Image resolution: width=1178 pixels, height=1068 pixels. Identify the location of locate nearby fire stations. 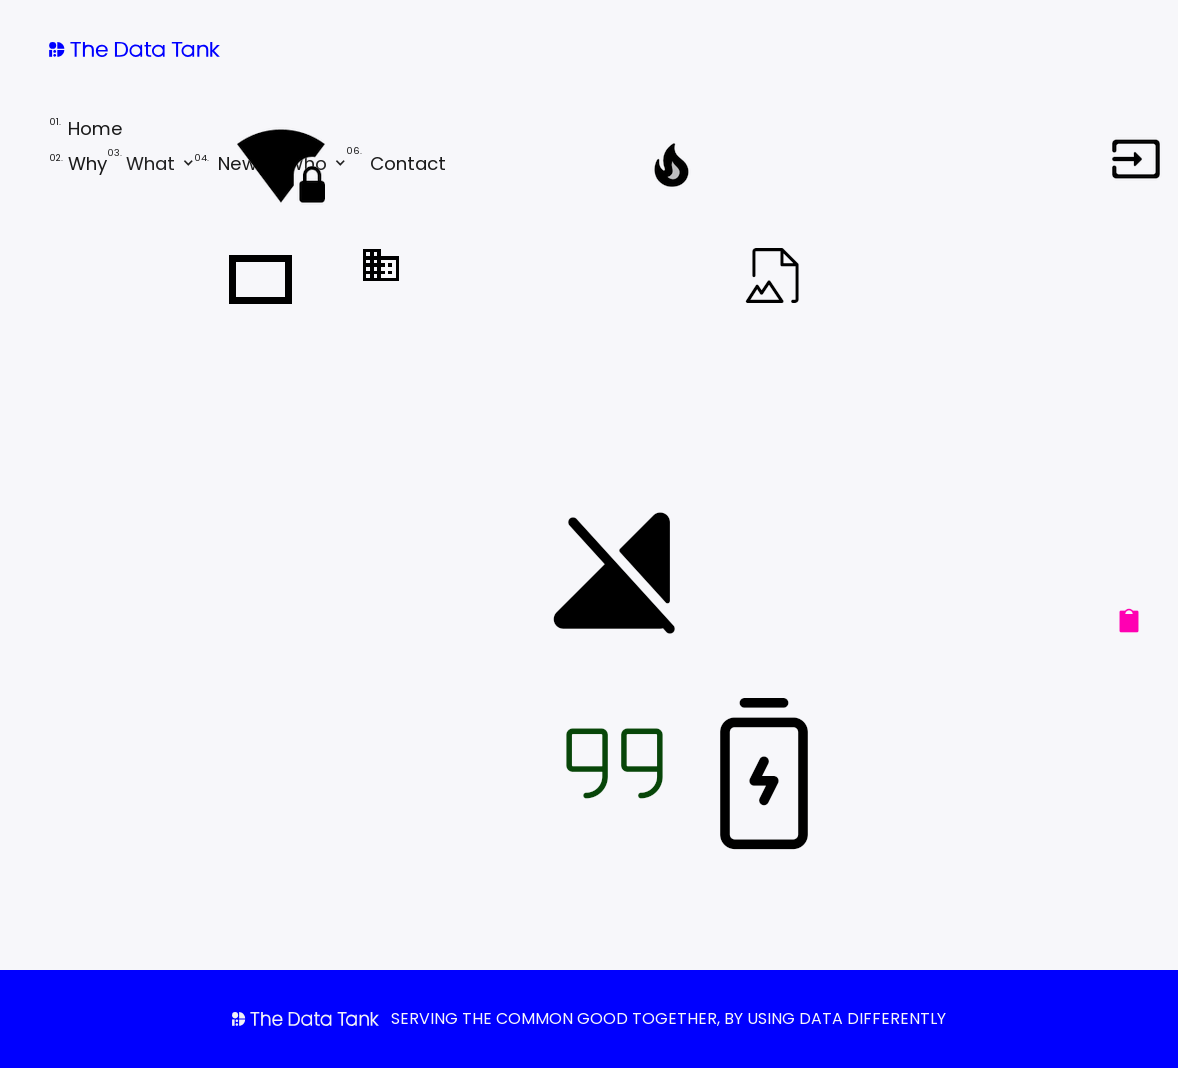
(671, 165).